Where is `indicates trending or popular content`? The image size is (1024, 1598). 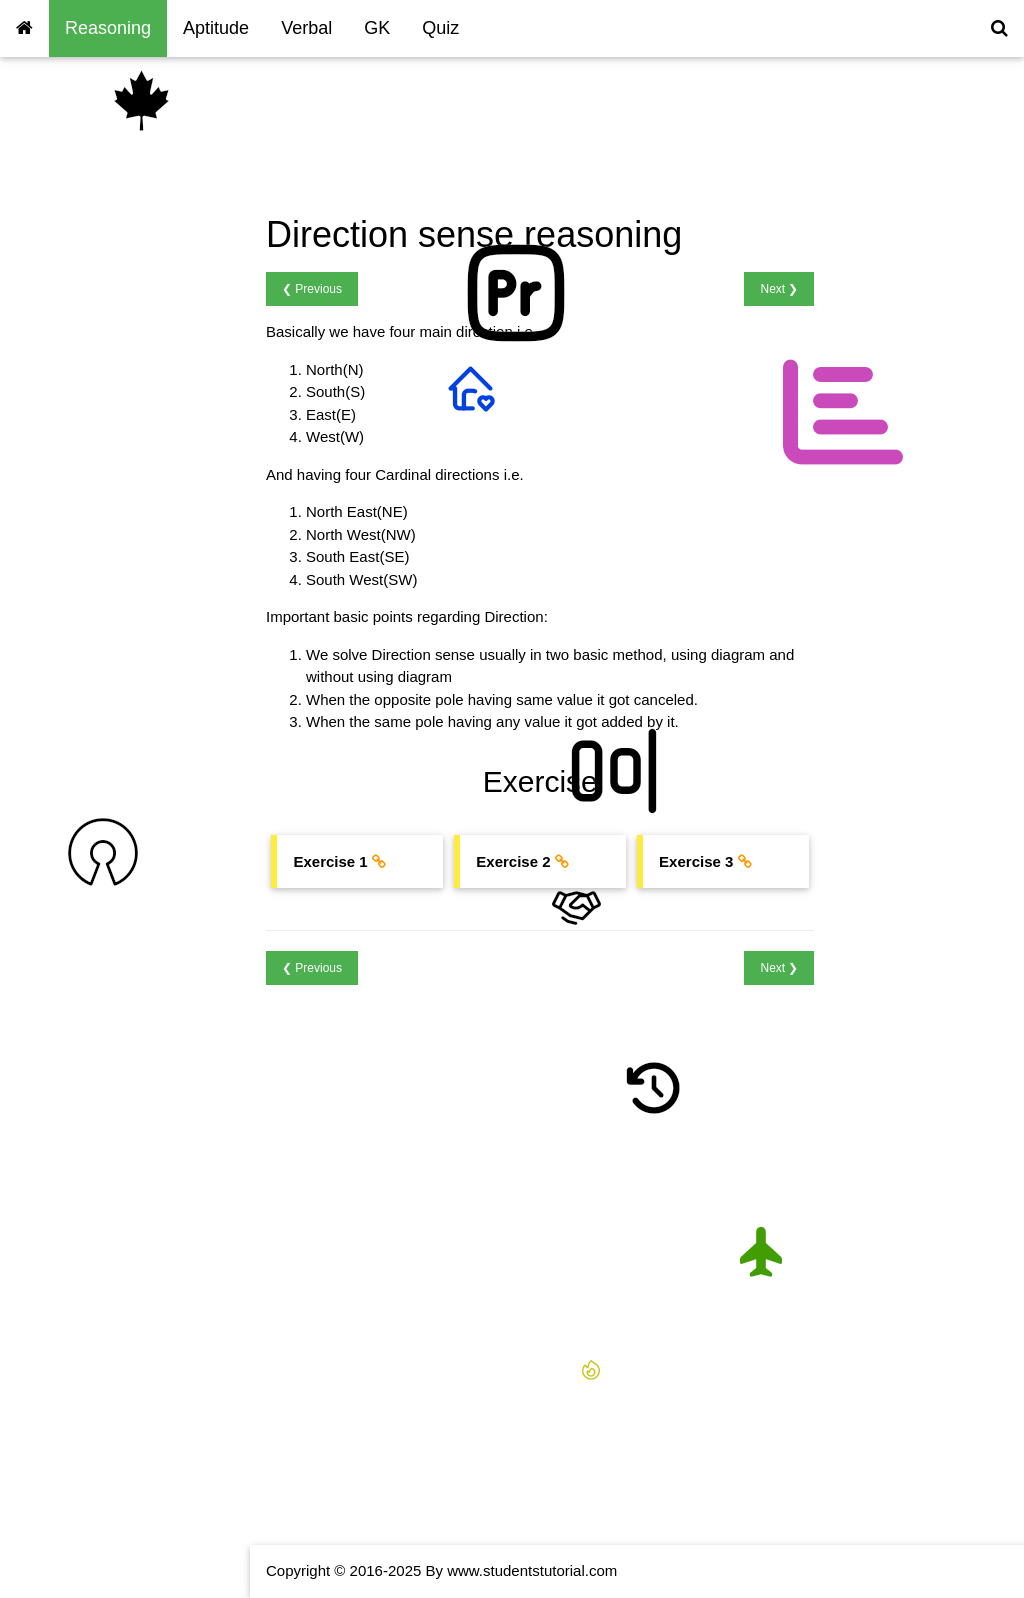
indicates trending or popular content is located at coordinates (591, 1370).